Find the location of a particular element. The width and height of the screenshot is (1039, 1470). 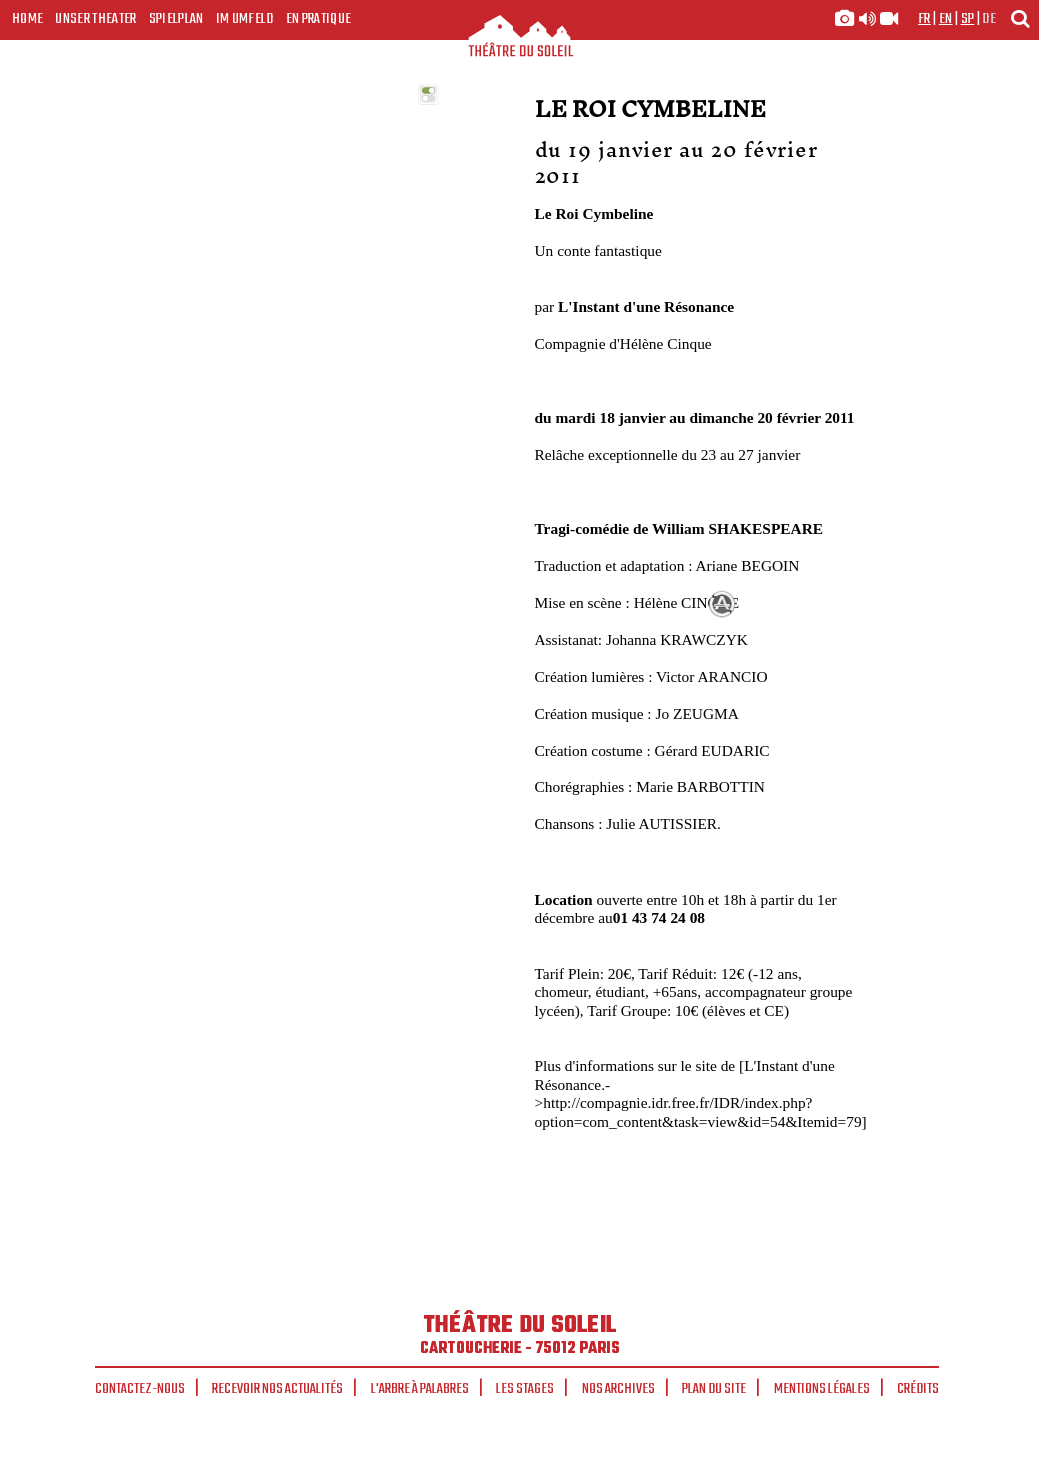

open the software updater application is located at coordinates (722, 604).